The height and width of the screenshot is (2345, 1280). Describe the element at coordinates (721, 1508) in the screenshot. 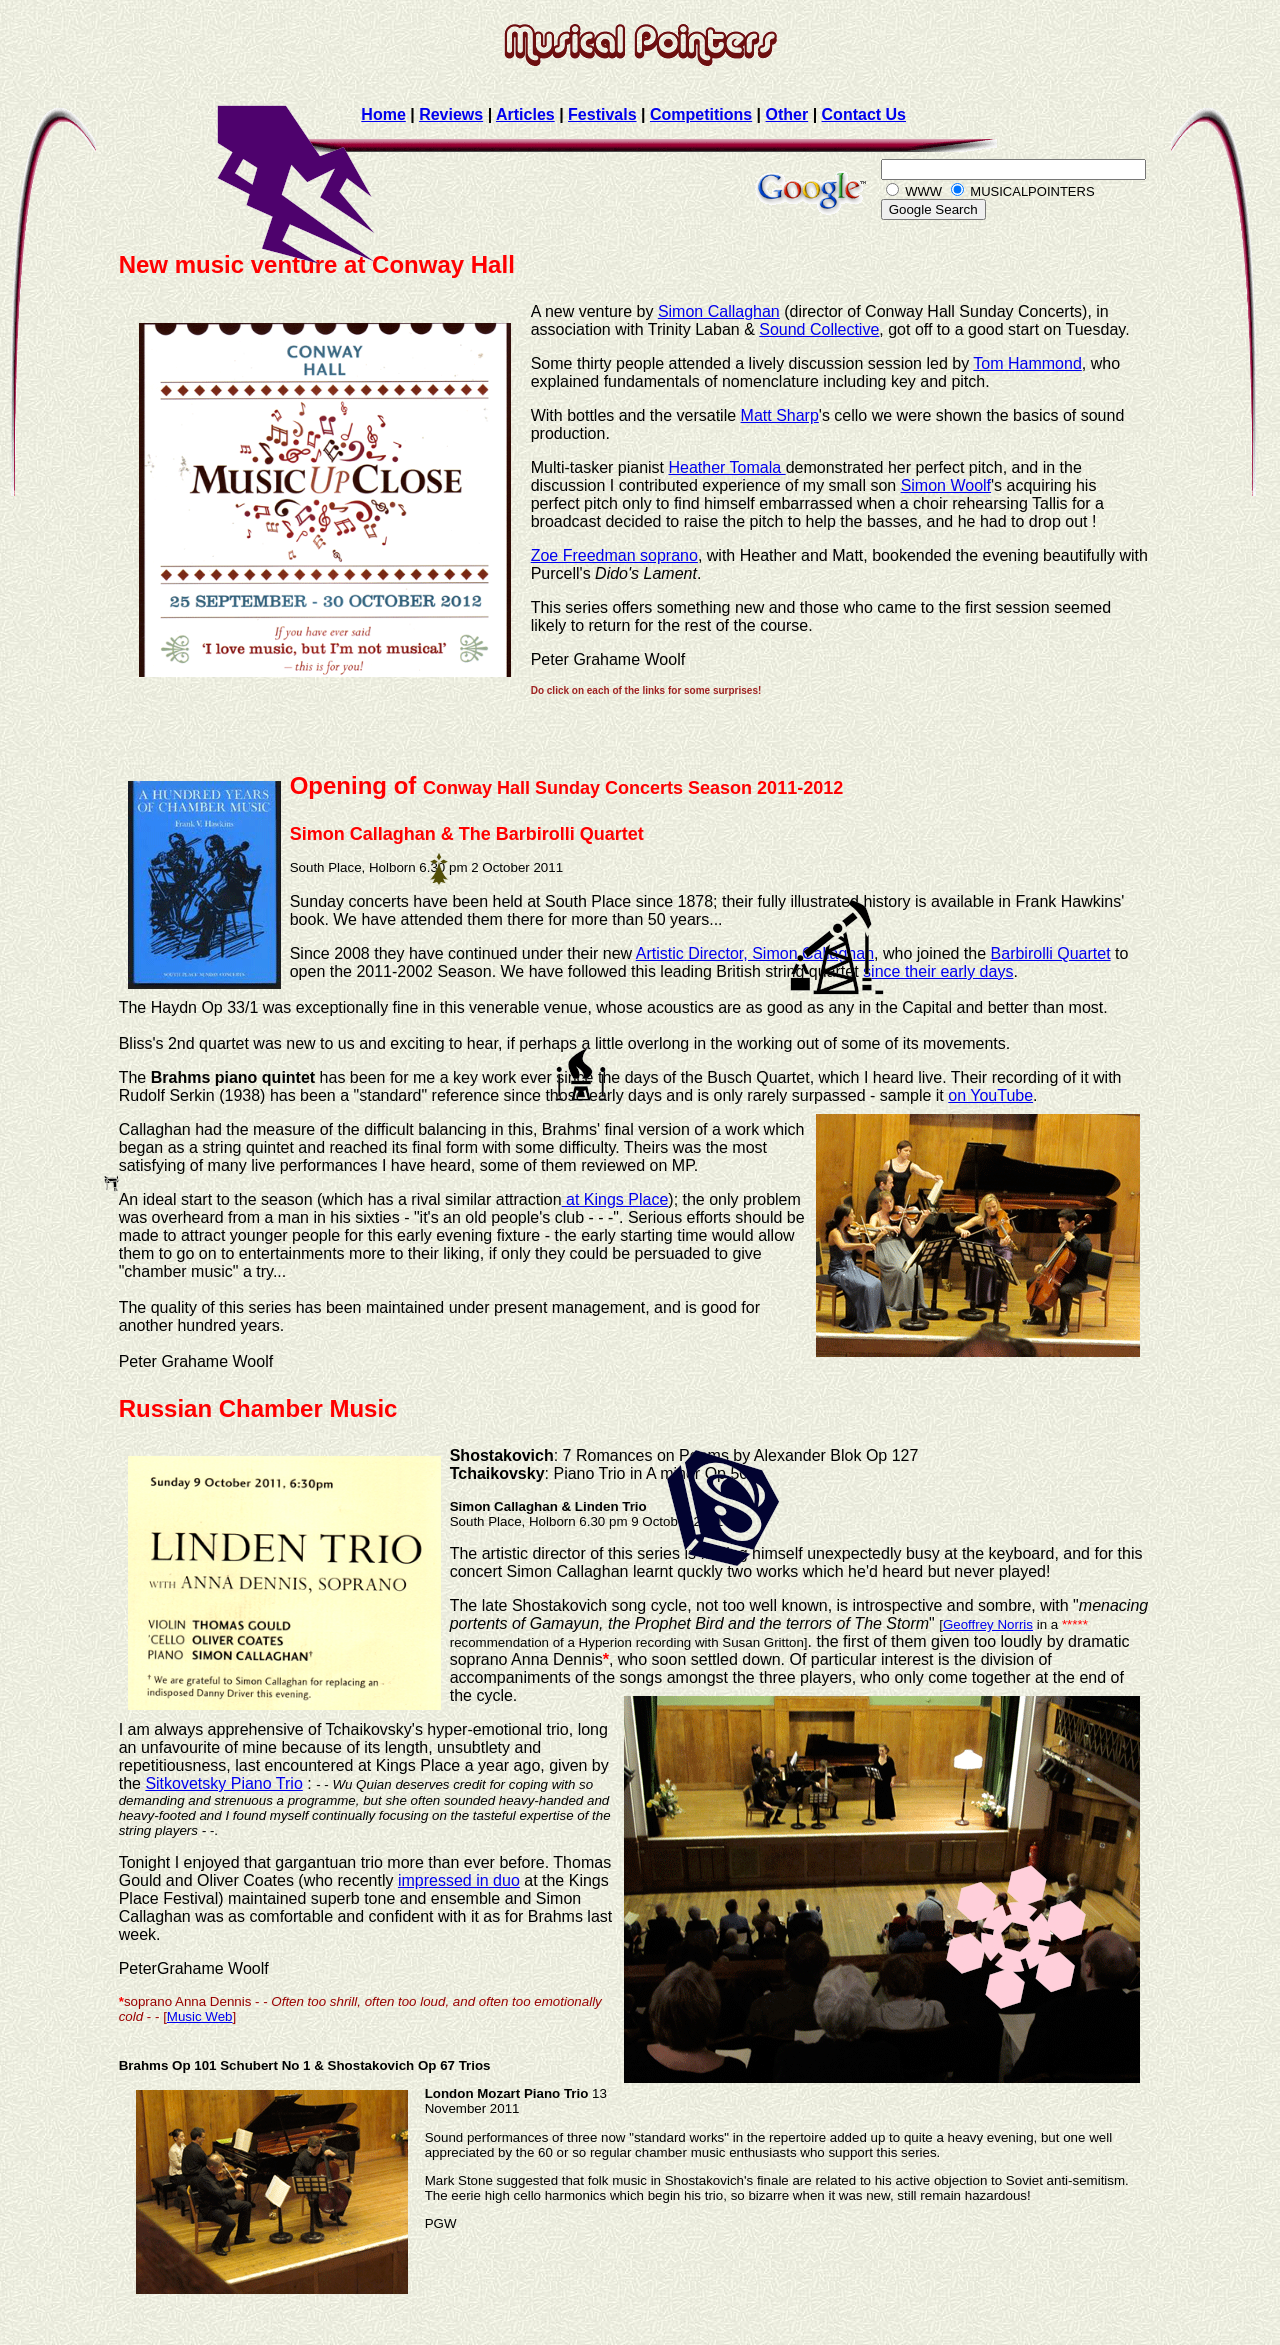

I see `access rune or magic stone inventory` at that location.